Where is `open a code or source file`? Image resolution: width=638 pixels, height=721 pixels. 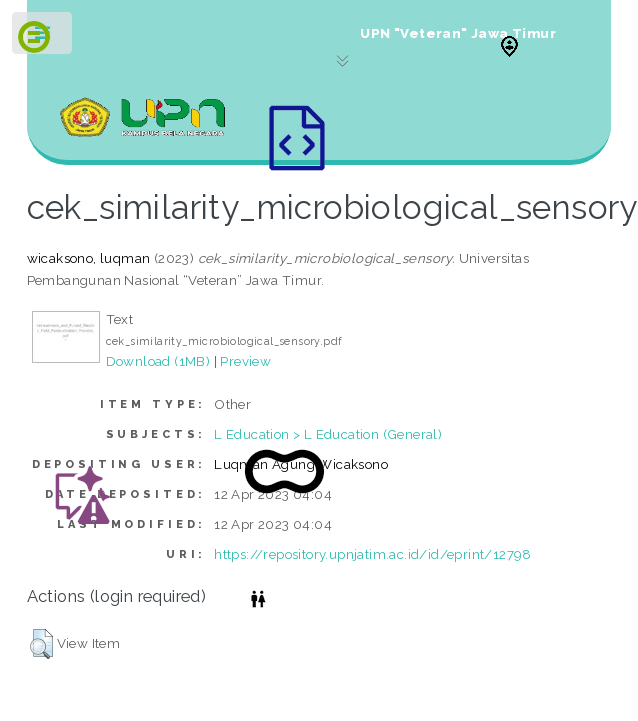
open a code or source file is located at coordinates (297, 138).